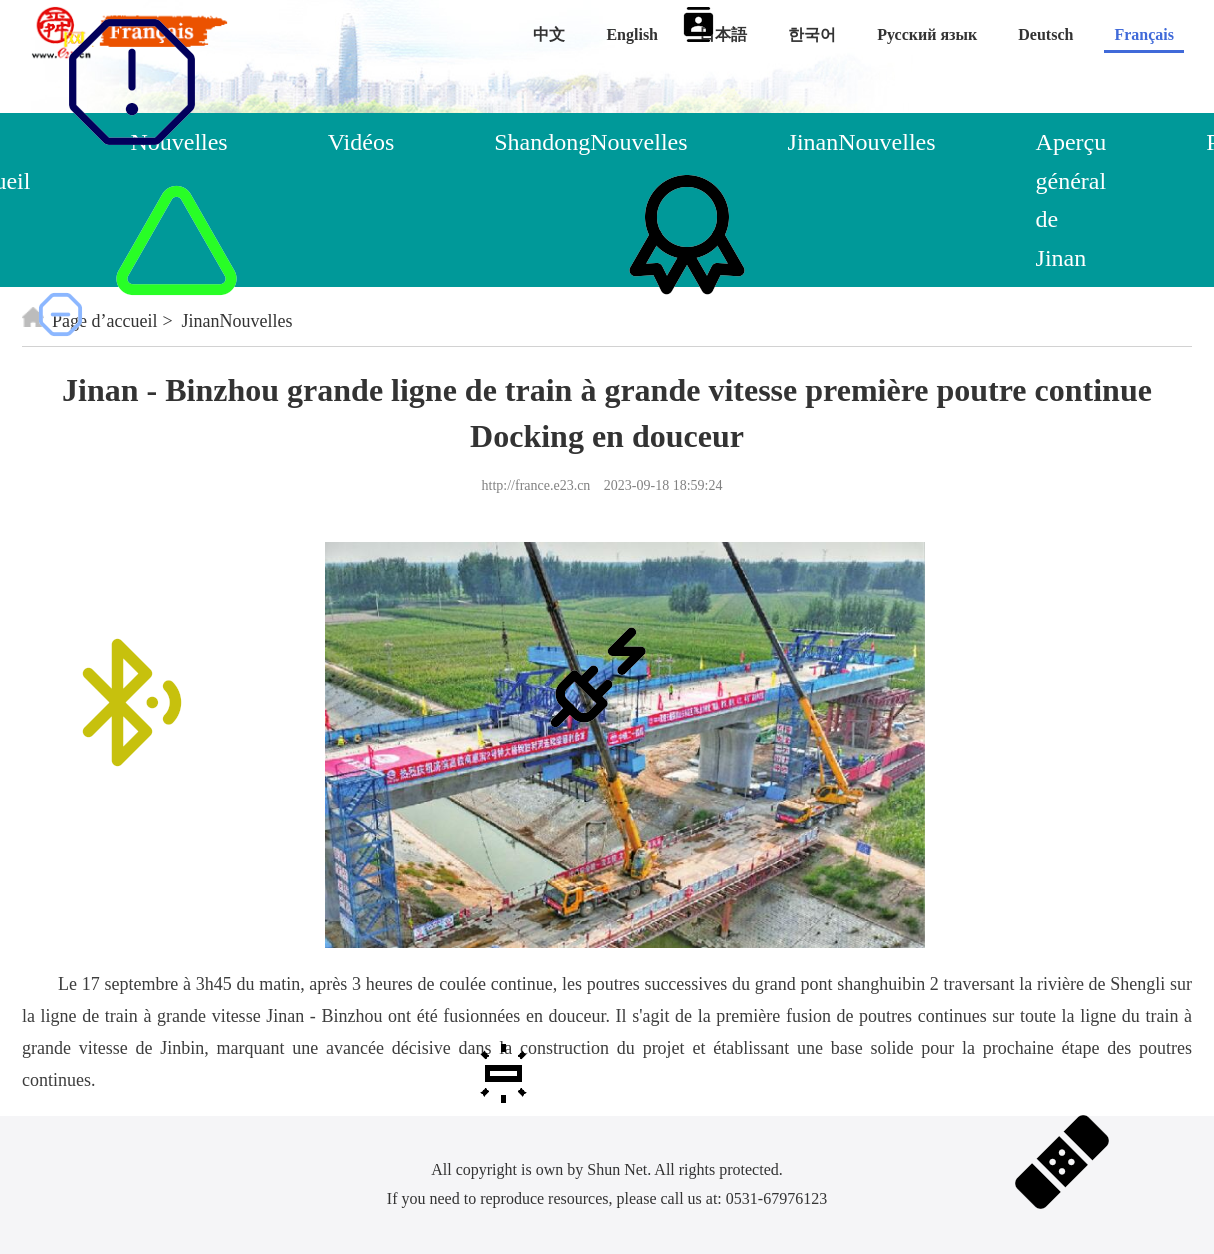  Describe the element at coordinates (603, 675) in the screenshot. I see `charging or power connection active` at that location.